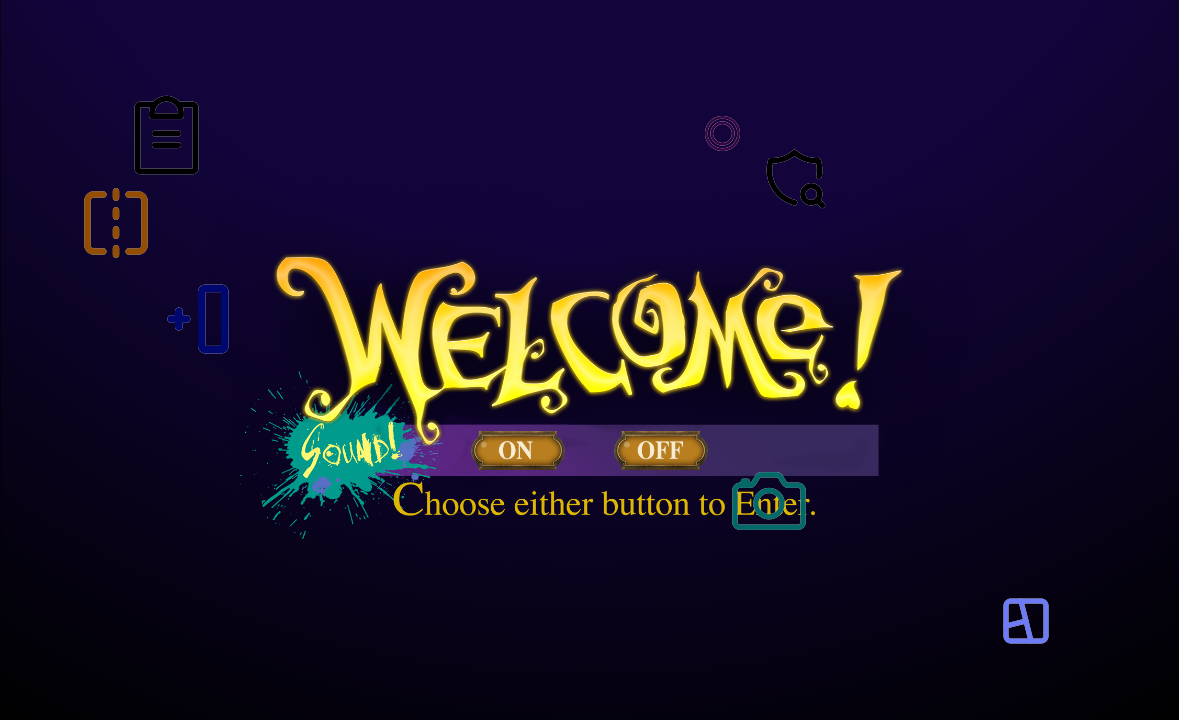 This screenshot has width=1179, height=720. I want to click on take a photo, so click(769, 501).